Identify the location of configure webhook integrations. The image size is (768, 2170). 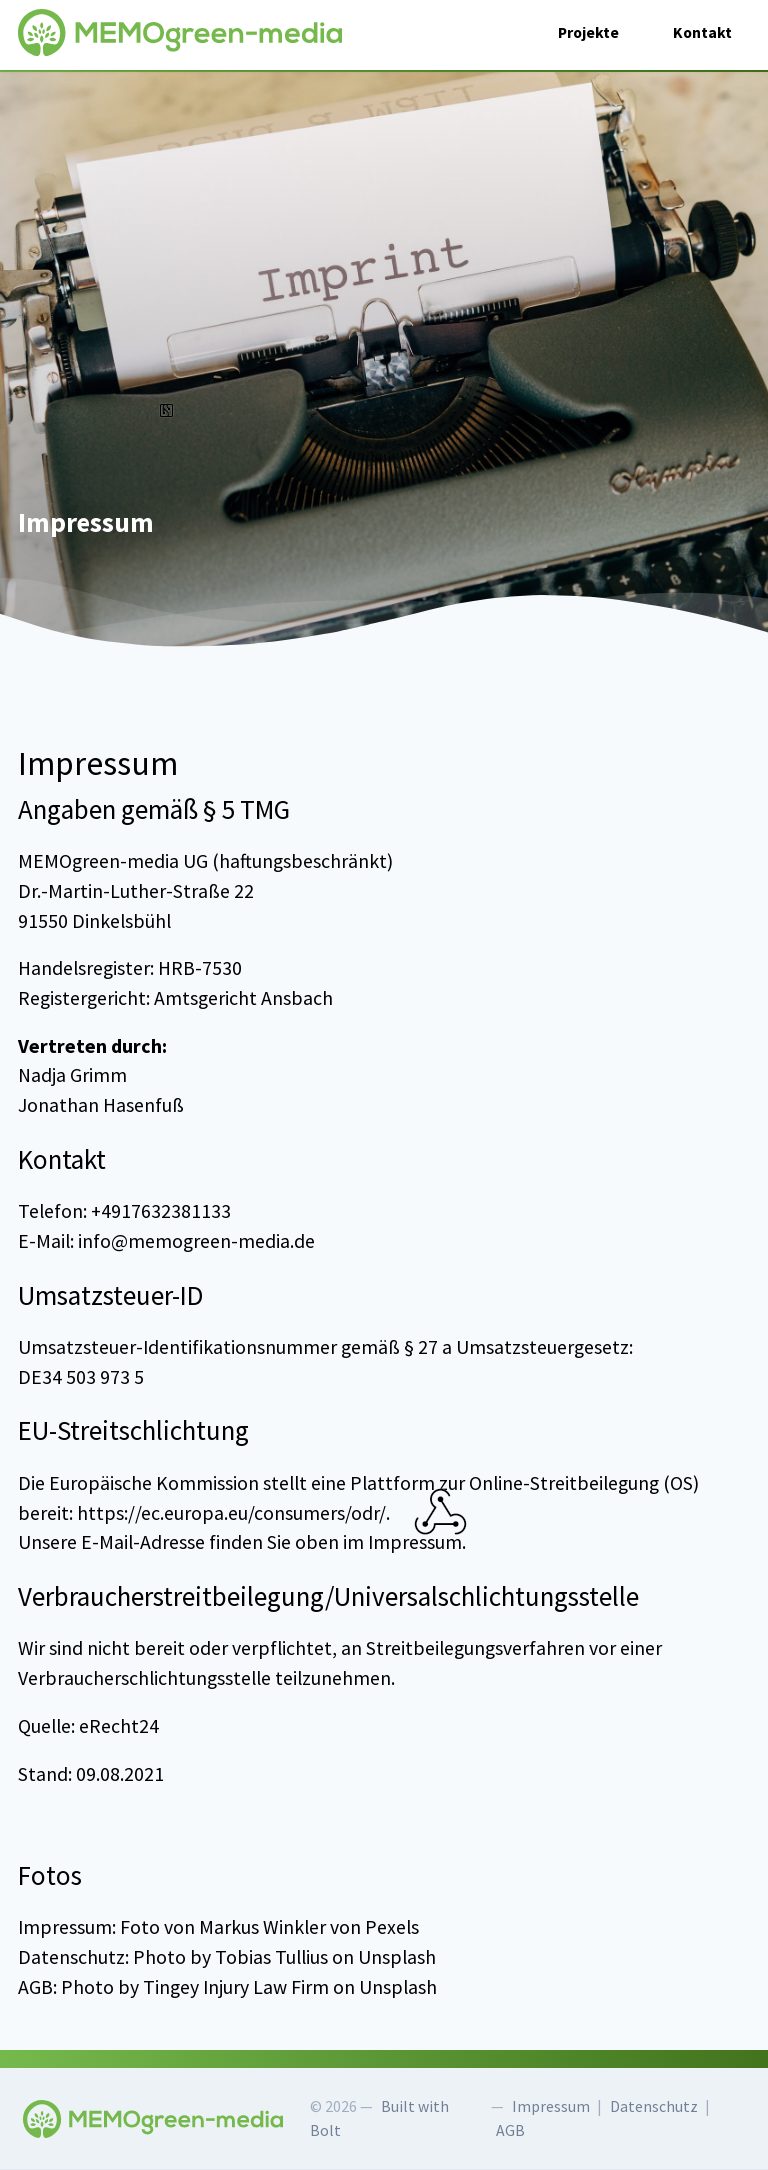
(440, 1514).